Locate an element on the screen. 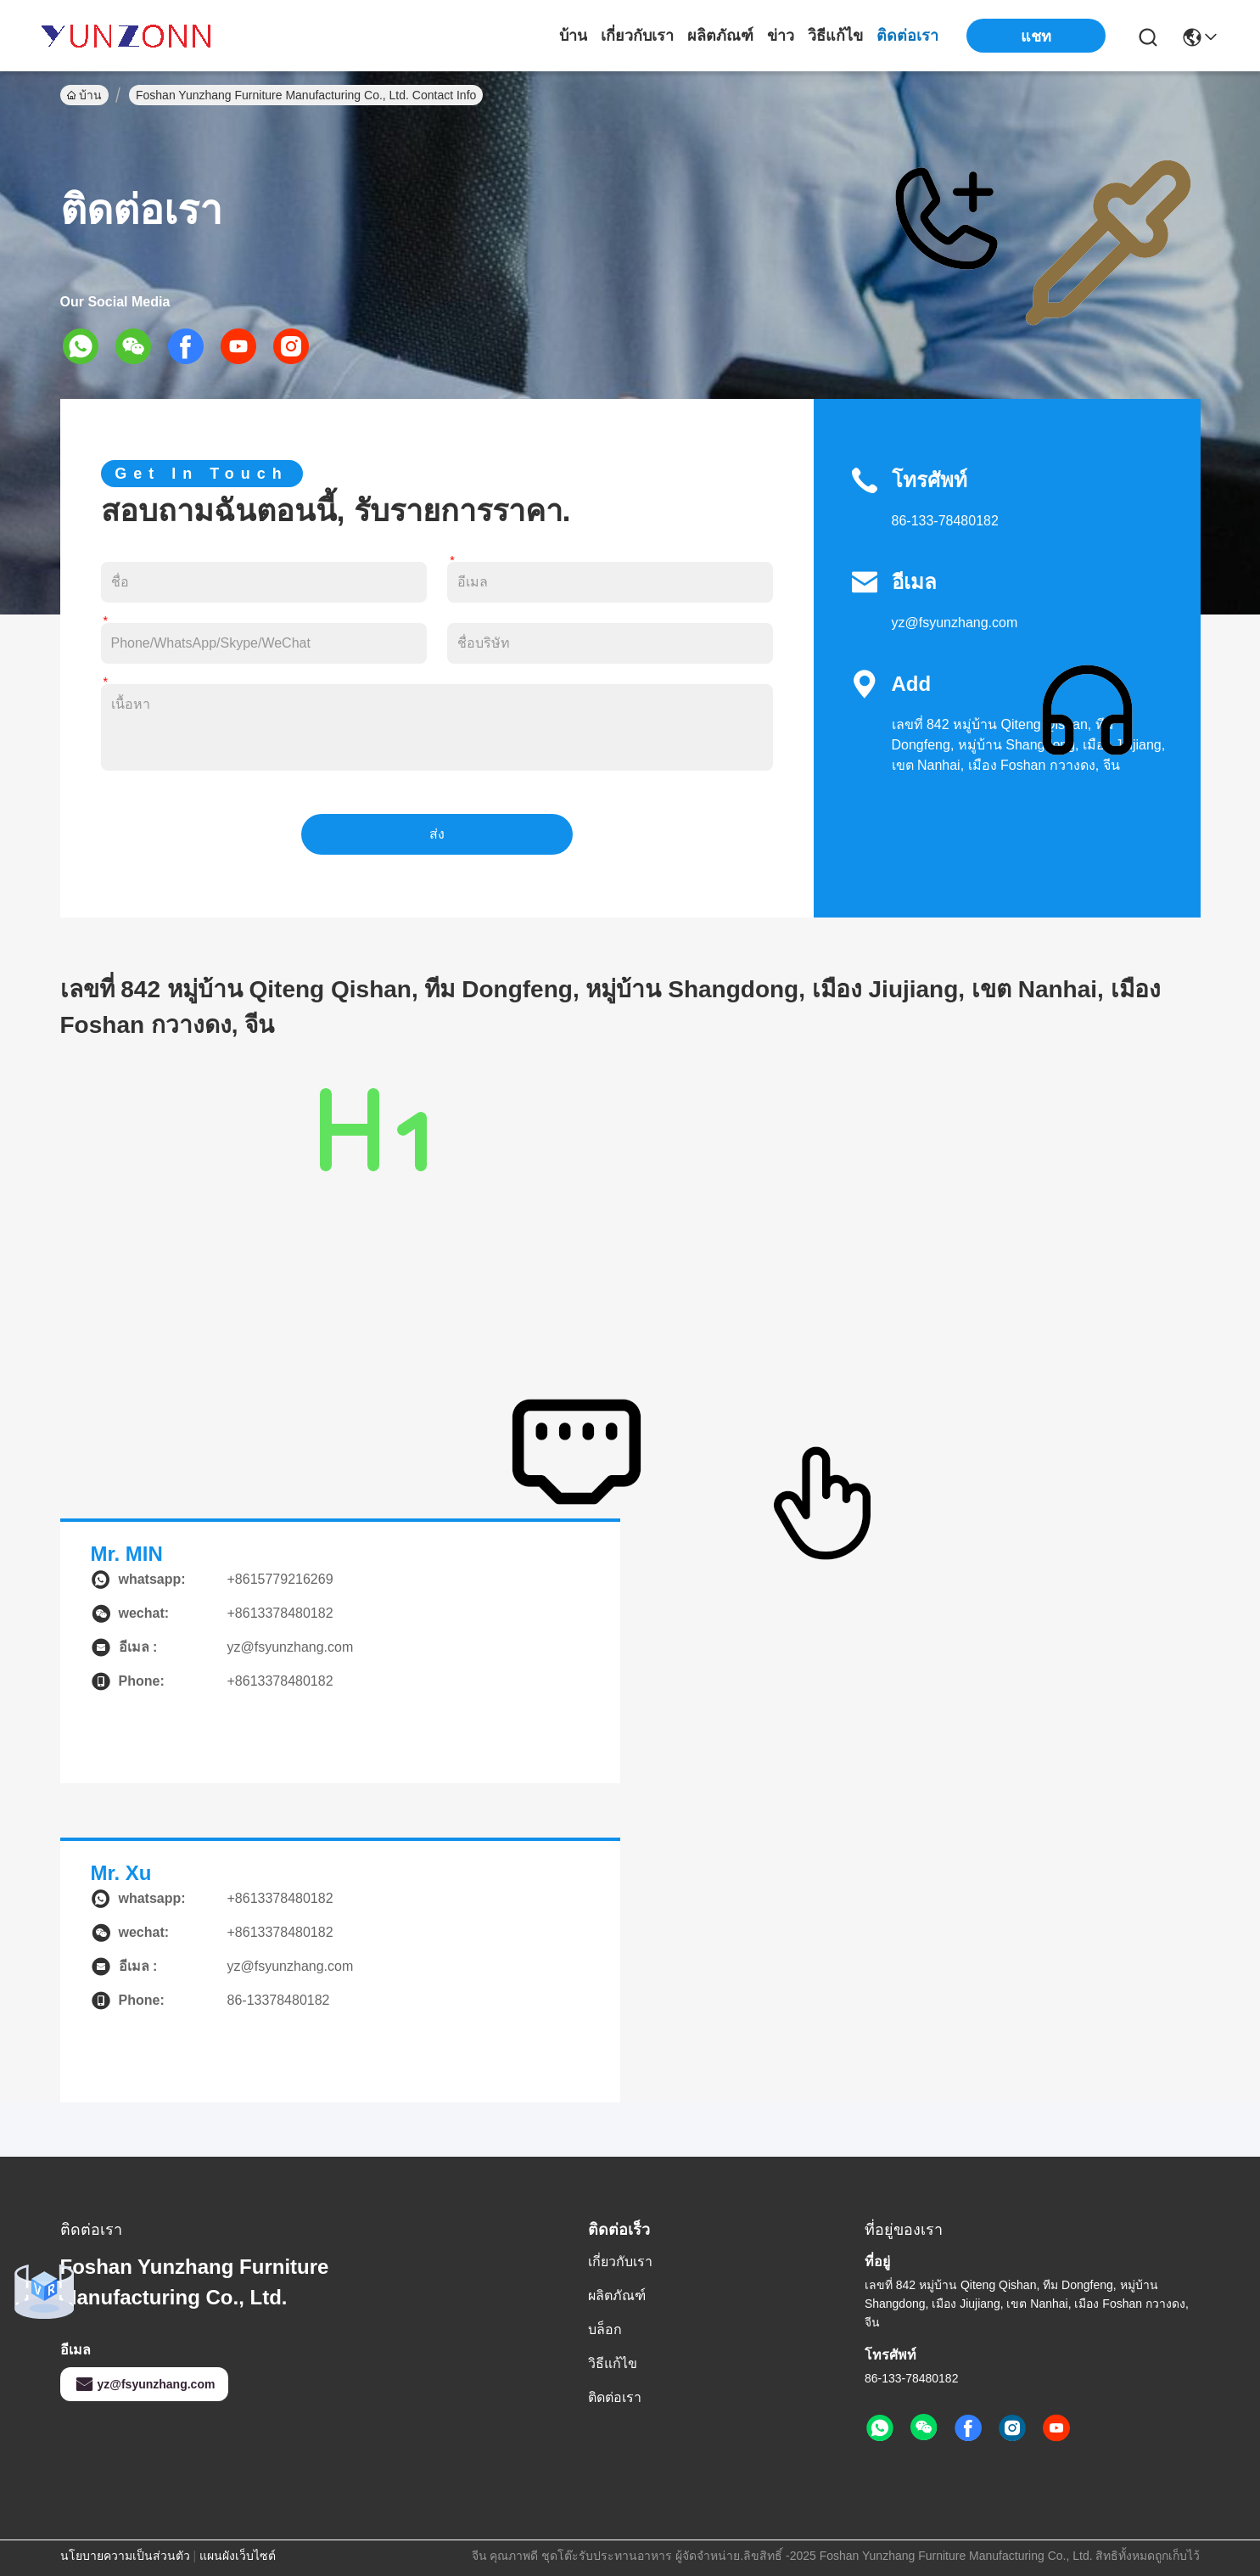 The width and height of the screenshot is (1260, 2576). connect via ethernet or wired network is located at coordinates (576, 1451).